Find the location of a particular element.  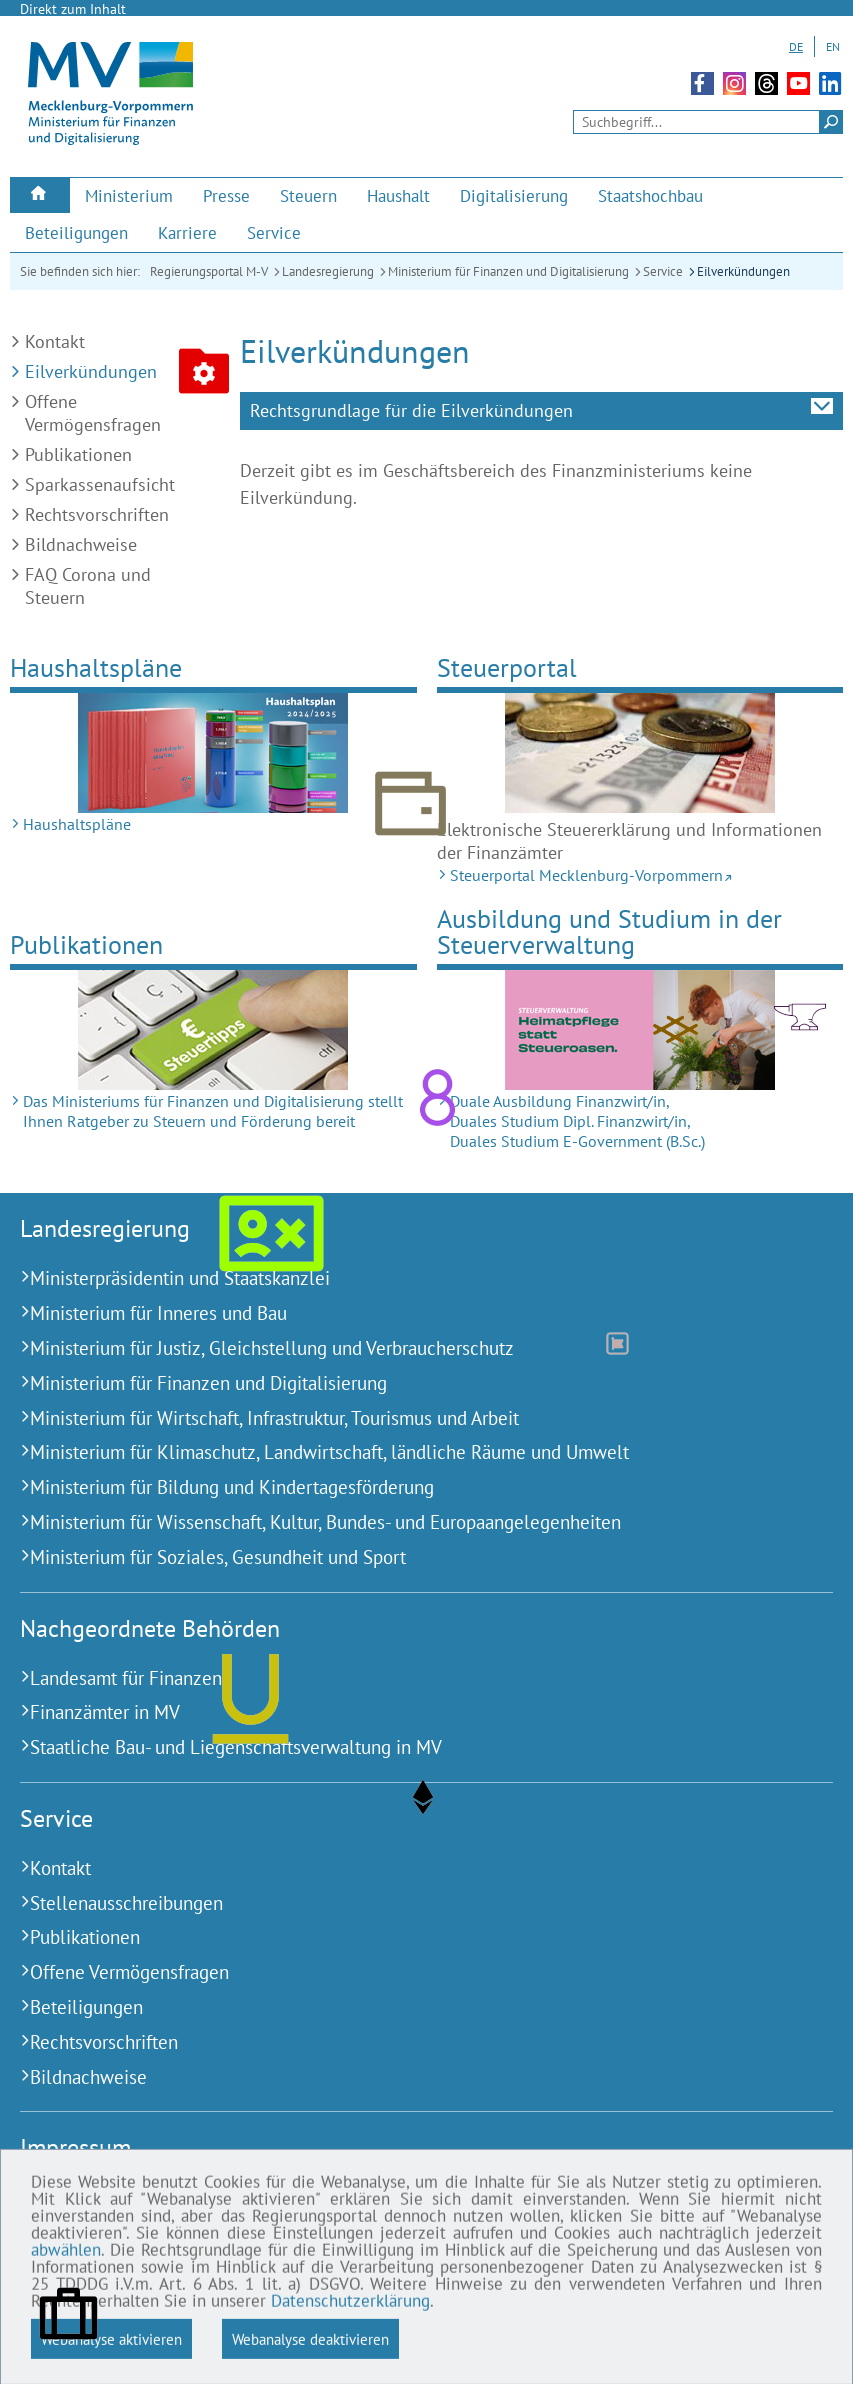

font awesome brand logo is located at coordinates (617, 1343).